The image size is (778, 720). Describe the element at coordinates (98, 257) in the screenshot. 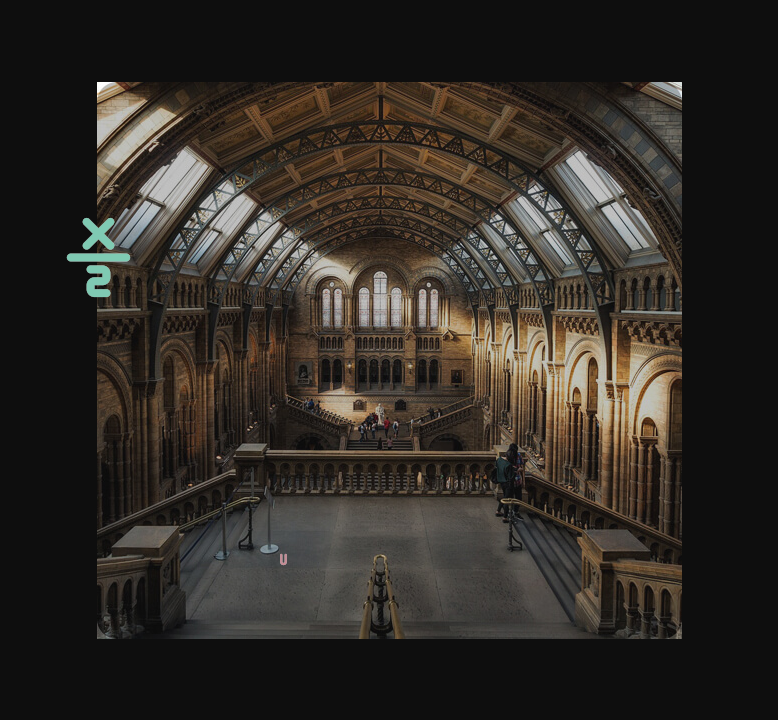

I see `perform division calculation` at that location.